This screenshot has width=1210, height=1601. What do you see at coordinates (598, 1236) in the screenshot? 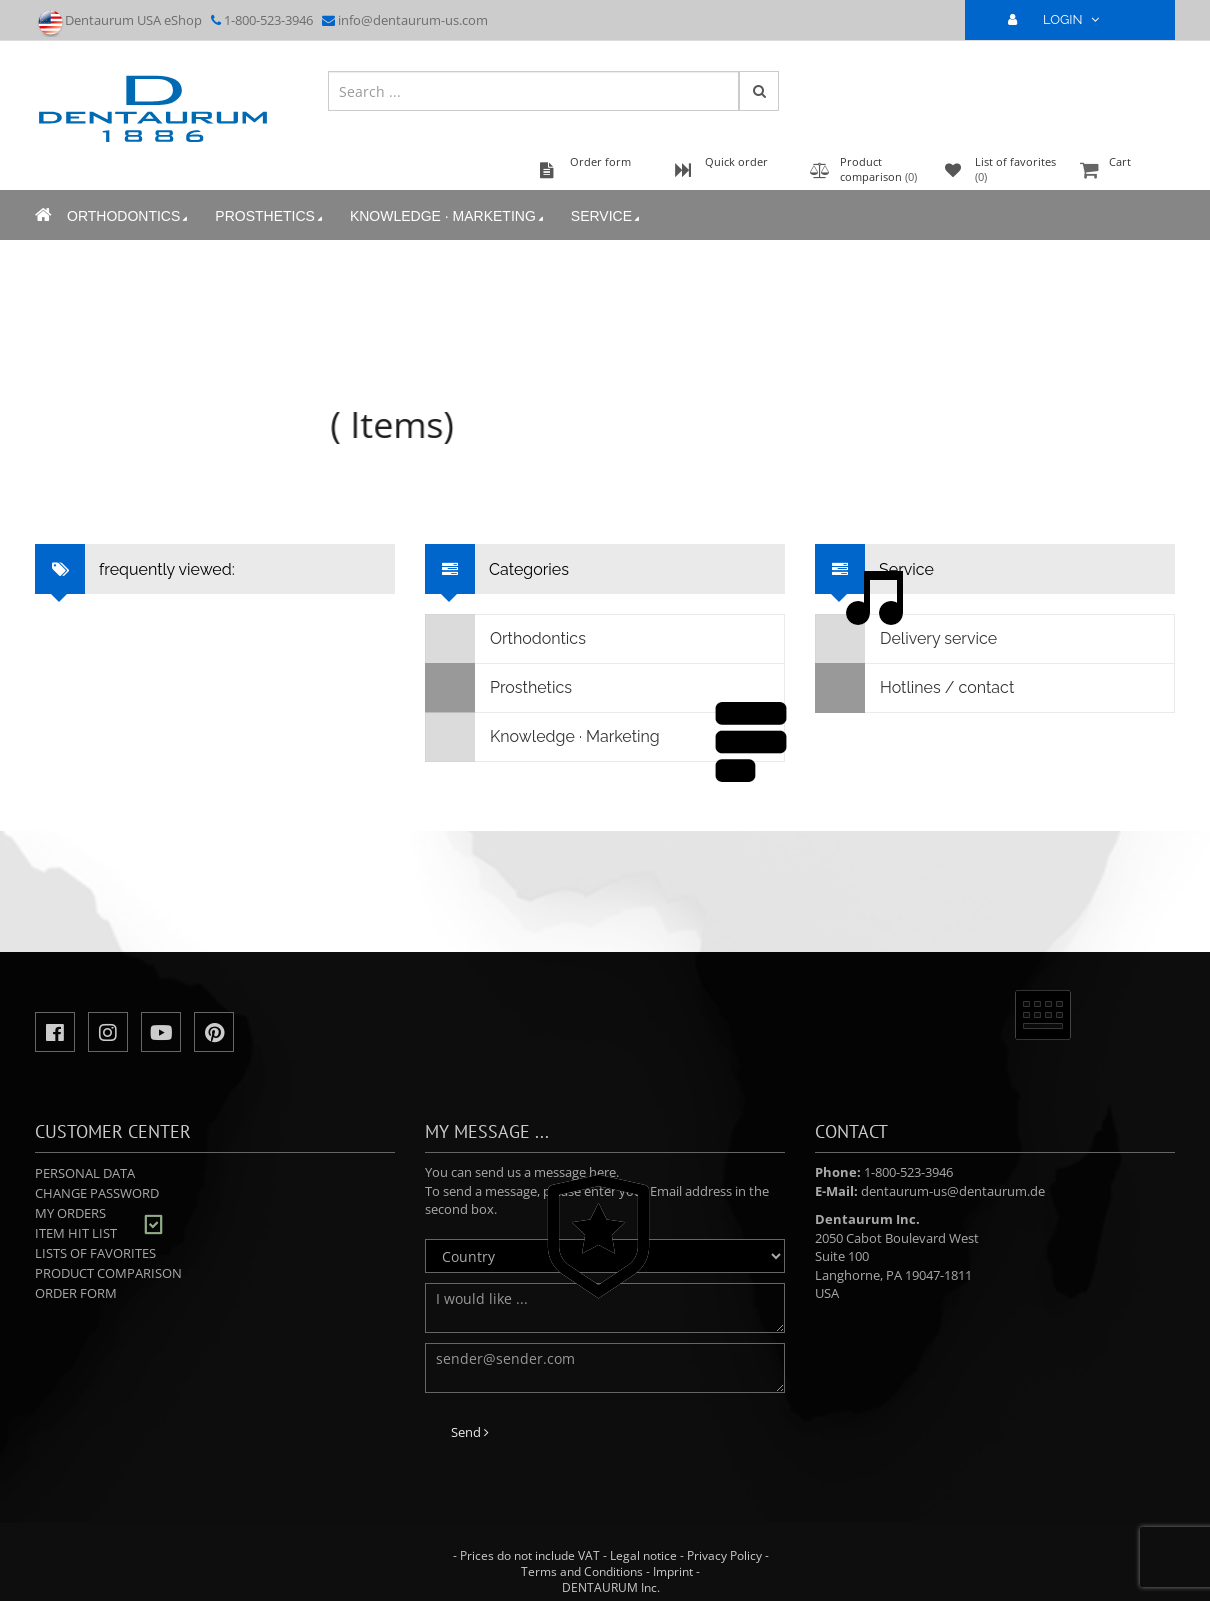
I see `indicates premium or verified security status` at bounding box center [598, 1236].